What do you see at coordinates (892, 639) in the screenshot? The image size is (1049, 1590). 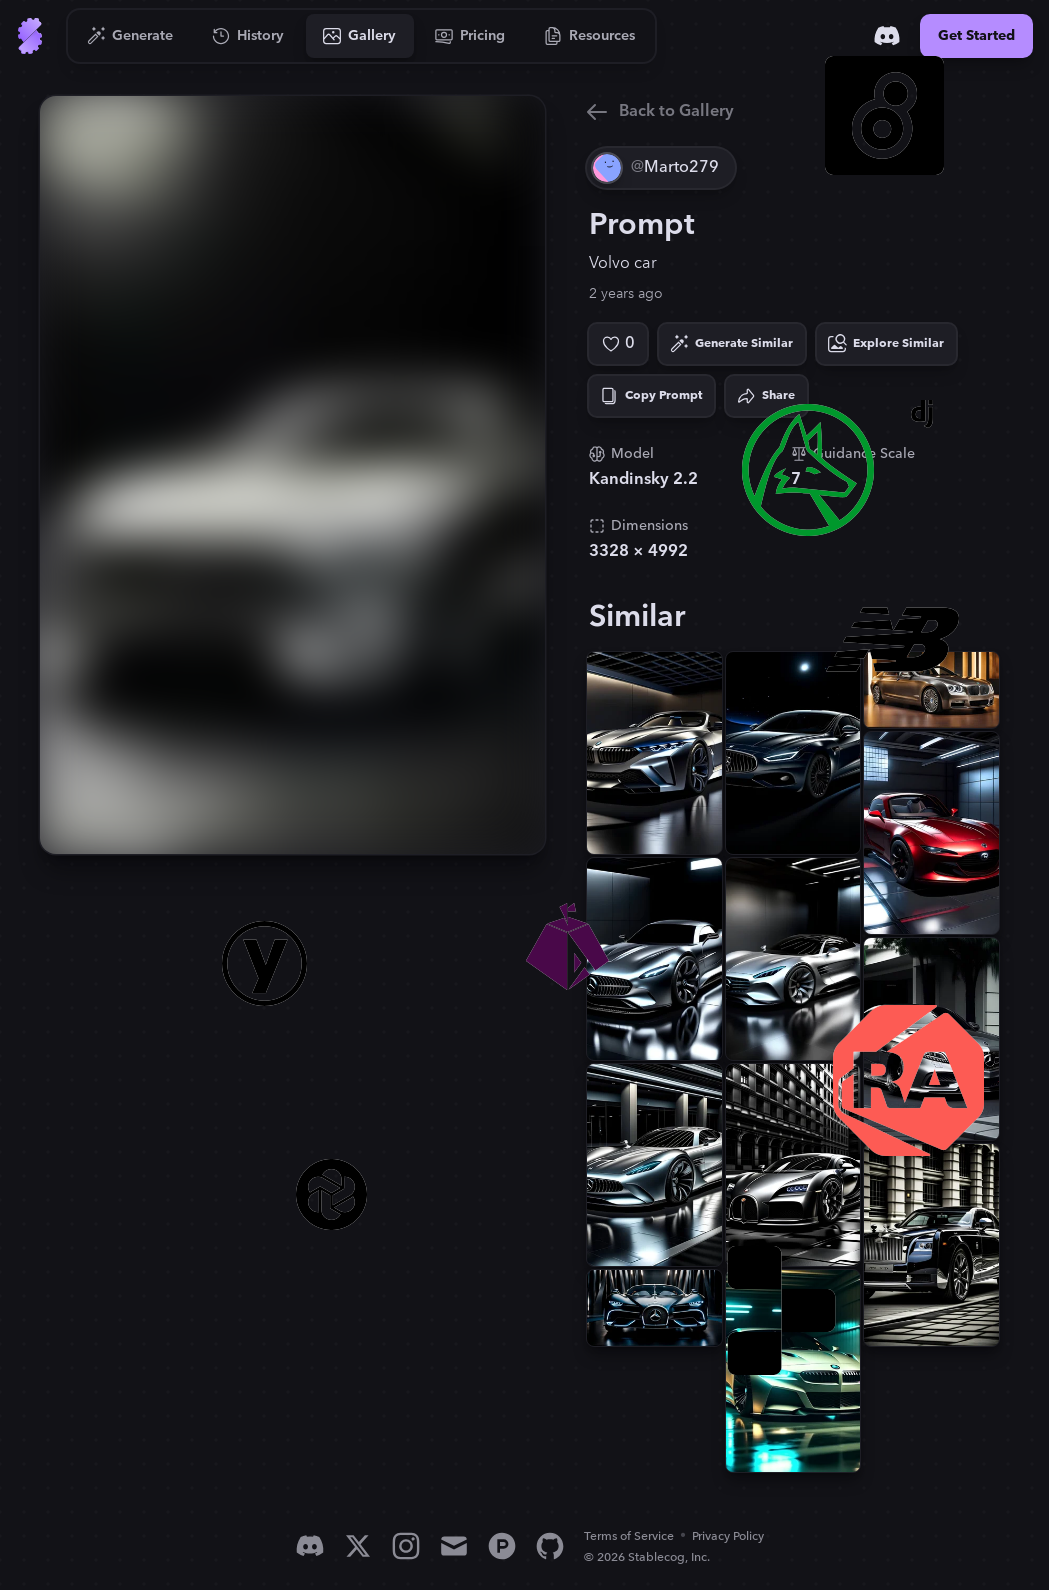 I see `New Balance brand logo` at bounding box center [892, 639].